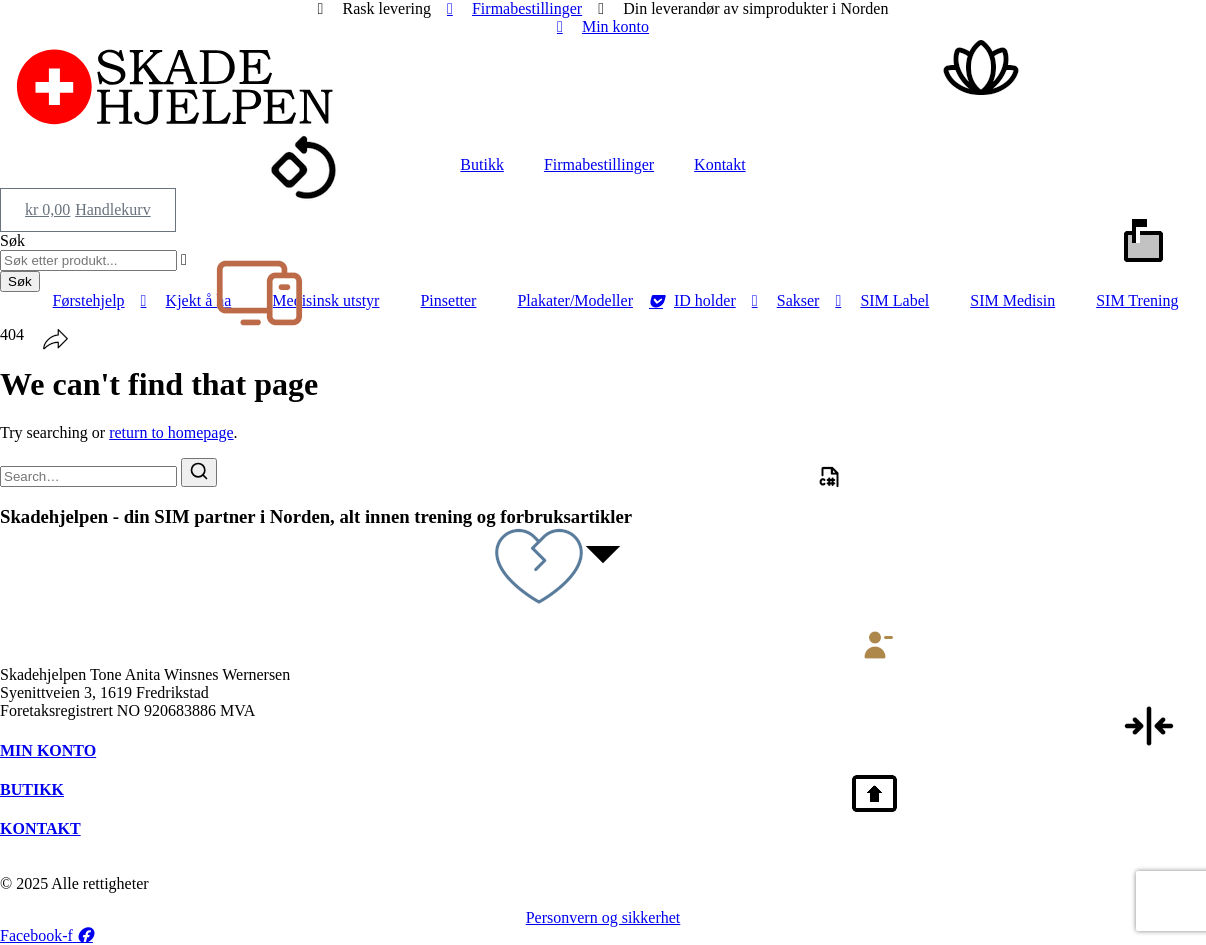 The width and height of the screenshot is (1206, 945). What do you see at coordinates (1149, 726) in the screenshot?
I see `collapse or minimize a horizontal panel` at bounding box center [1149, 726].